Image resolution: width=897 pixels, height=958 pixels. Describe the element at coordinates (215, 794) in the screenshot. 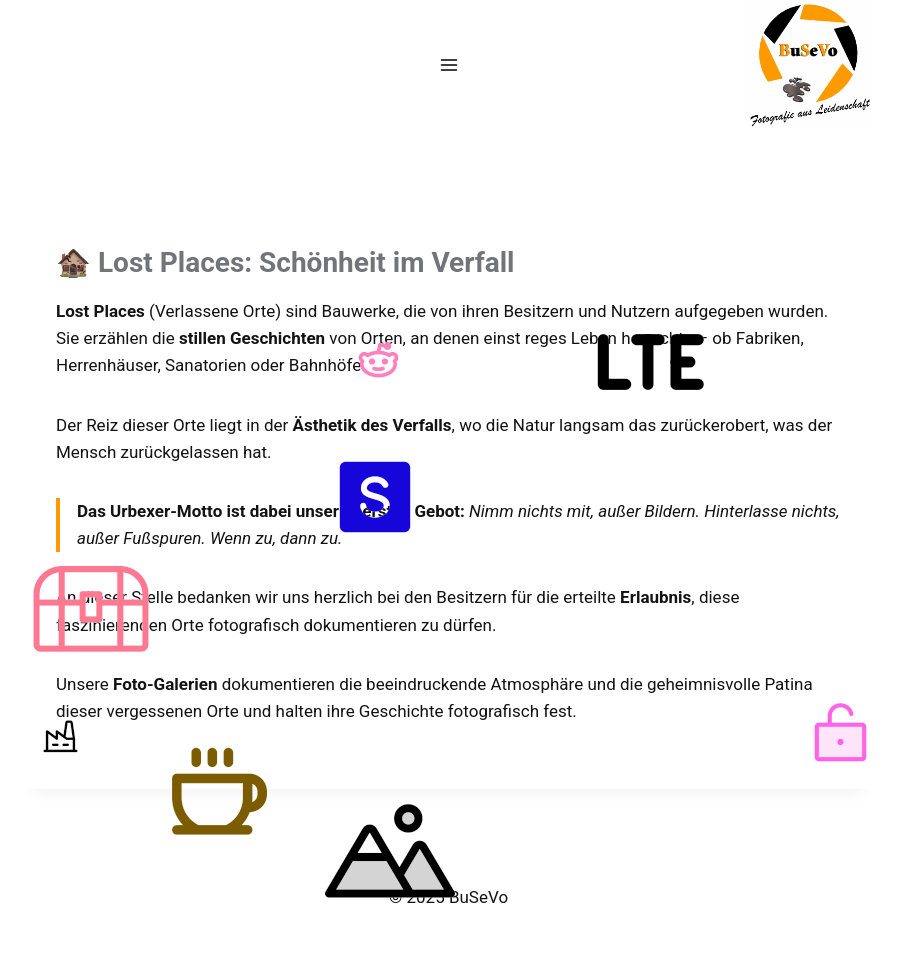

I see `find nearby coffee shops or cafes` at that location.